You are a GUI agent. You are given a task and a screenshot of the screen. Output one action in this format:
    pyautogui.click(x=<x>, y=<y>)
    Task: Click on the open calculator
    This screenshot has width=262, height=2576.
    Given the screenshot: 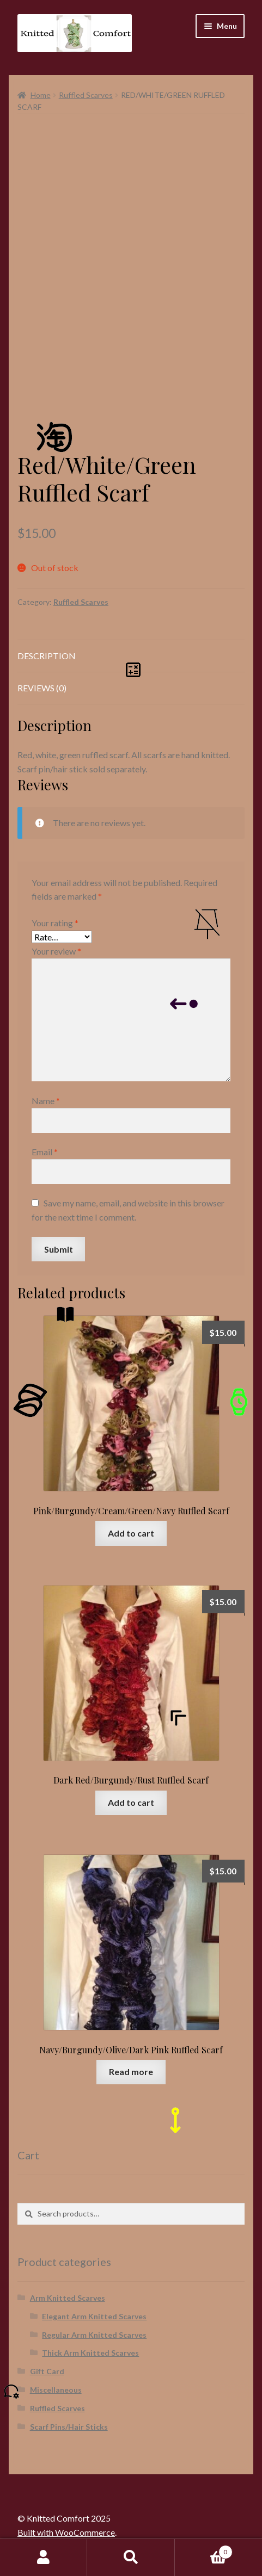 What is the action you would take?
    pyautogui.click(x=133, y=670)
    